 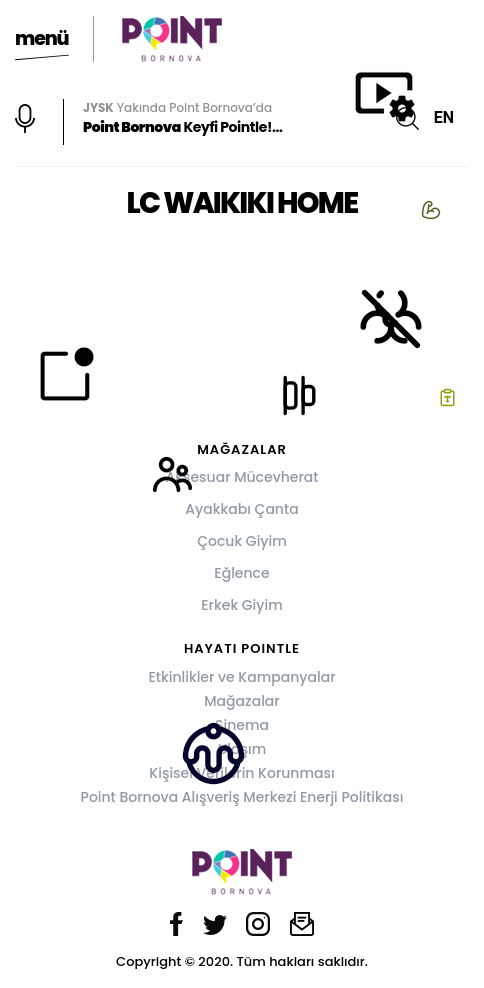 What do you see at coordinates (384, 93) in the screenshot?
I see `adjust video playback settings` at bounding box center [384, 93].